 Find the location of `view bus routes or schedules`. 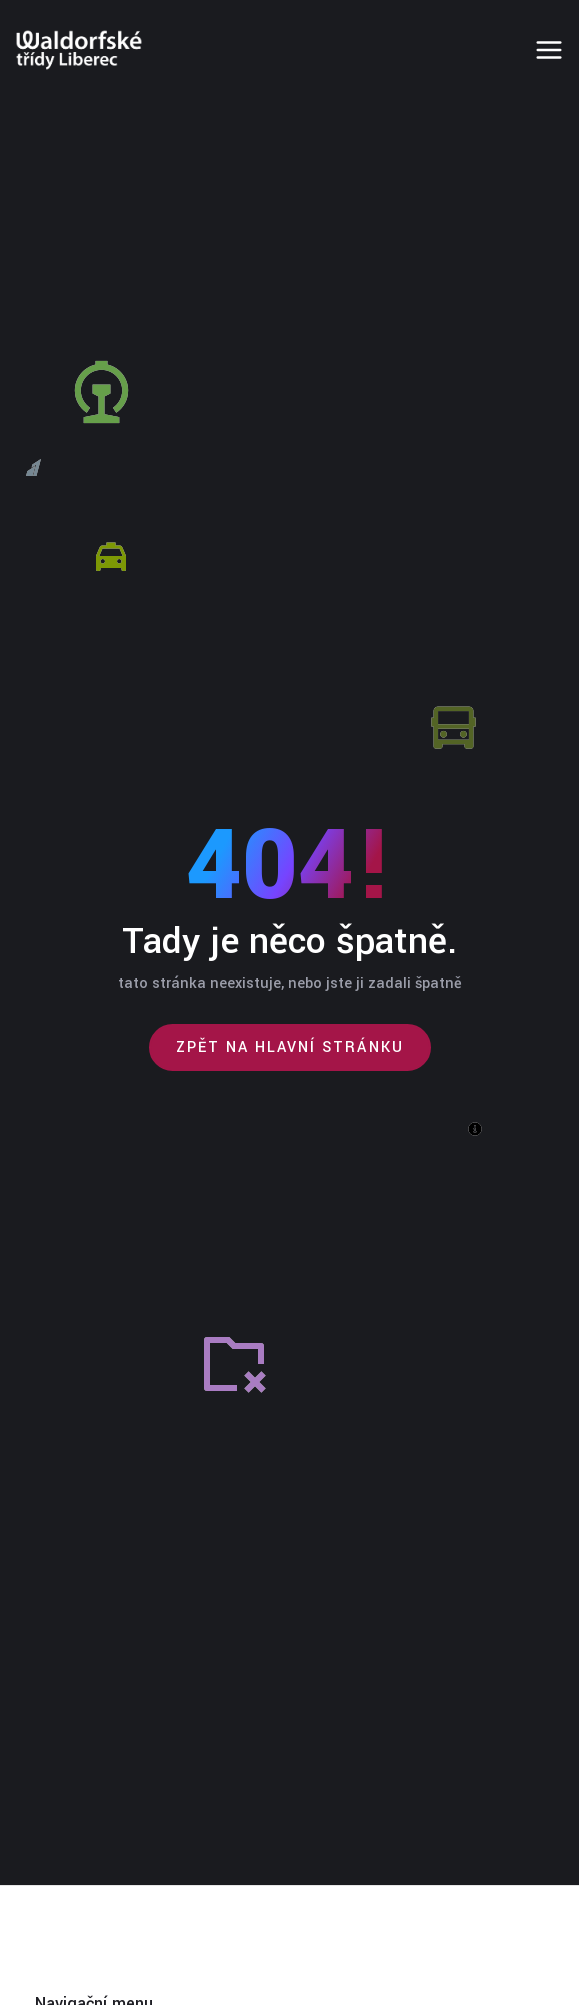

view bus routes or schedules is located at coordinates (453, 726).